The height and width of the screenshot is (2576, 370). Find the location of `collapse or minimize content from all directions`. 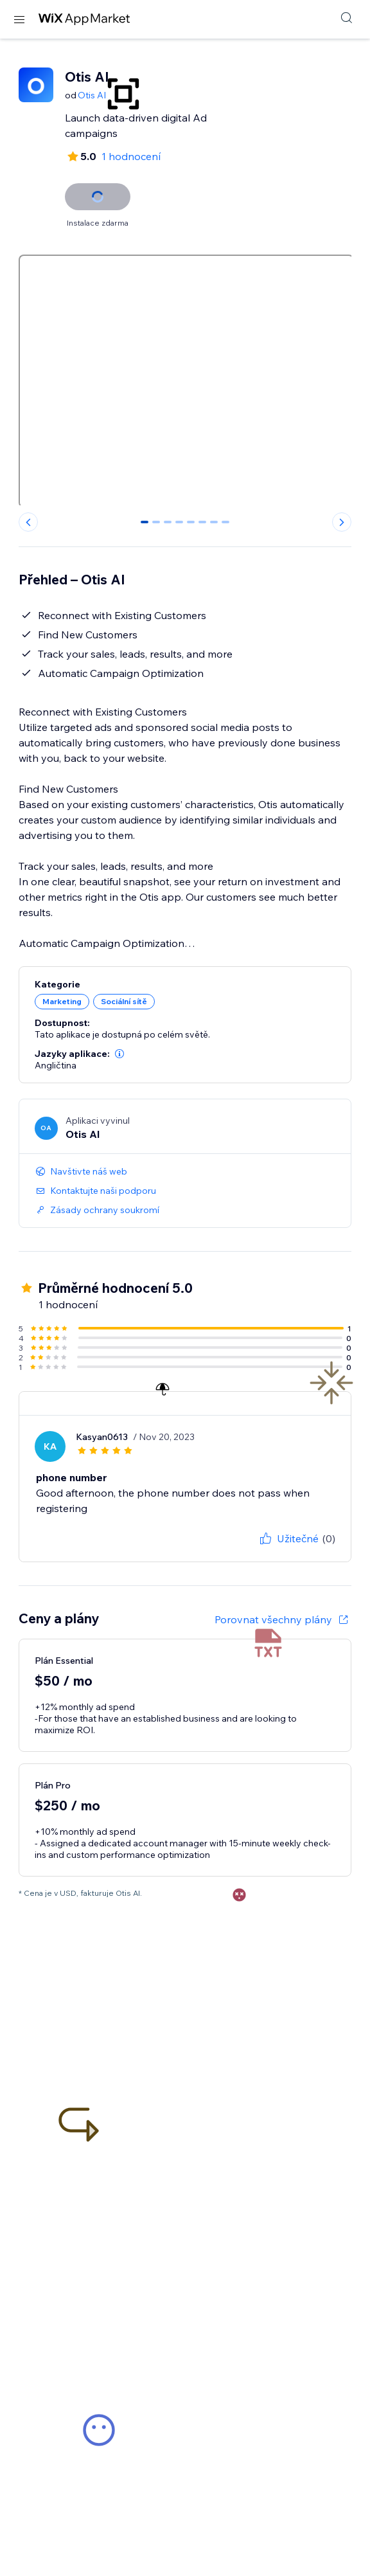

collapse or minimize content from all directions is located at coordinates (331, 1383).